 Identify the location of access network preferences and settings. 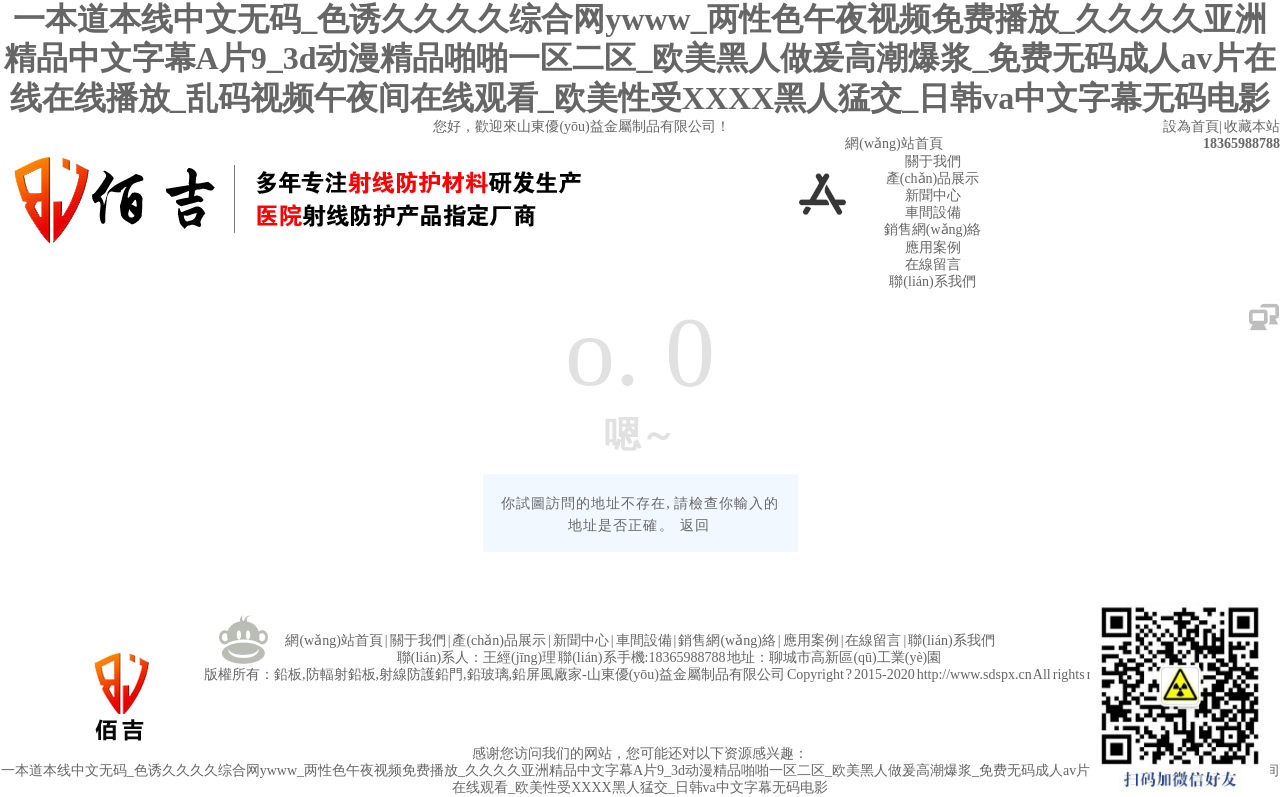
(1264, 317).